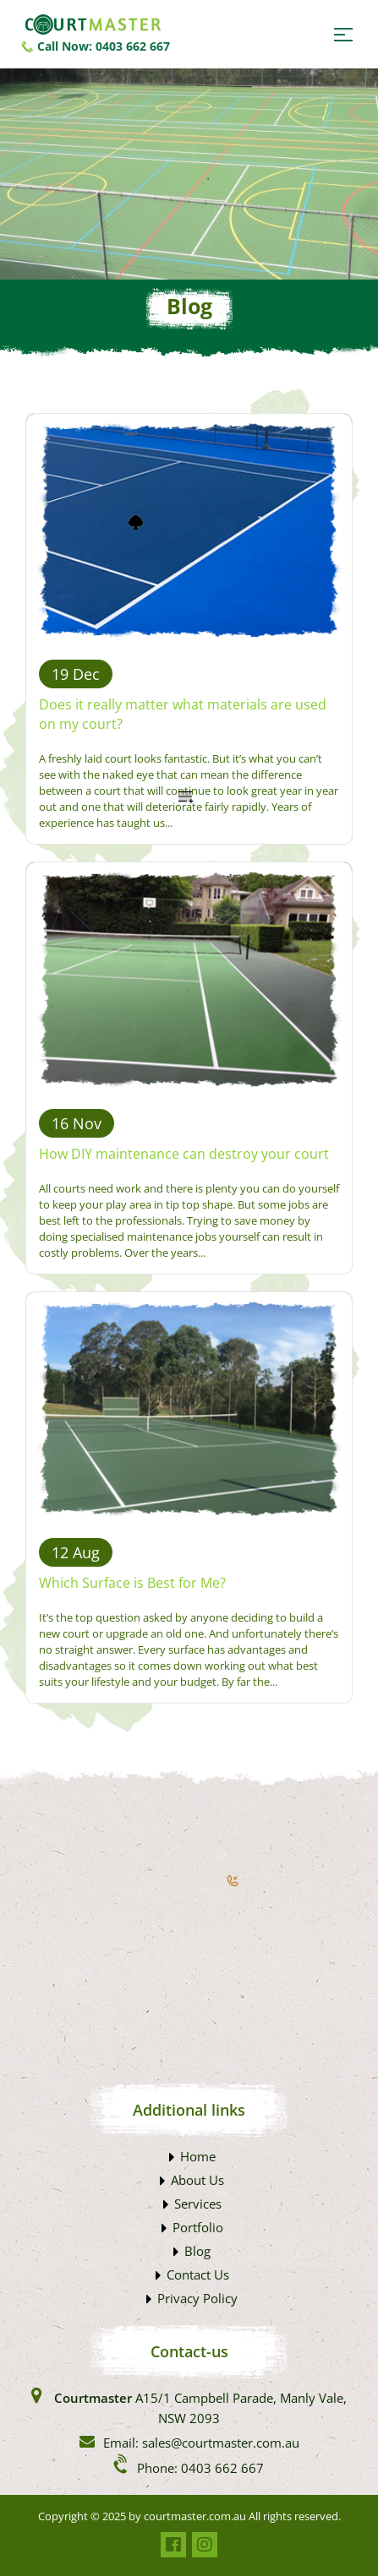 This screenshot has width=378, height=2576. What do you see at coordinates (233, 1880) in the screenshot?
I see `incoming call notification` at bounding box center [233, 1880].